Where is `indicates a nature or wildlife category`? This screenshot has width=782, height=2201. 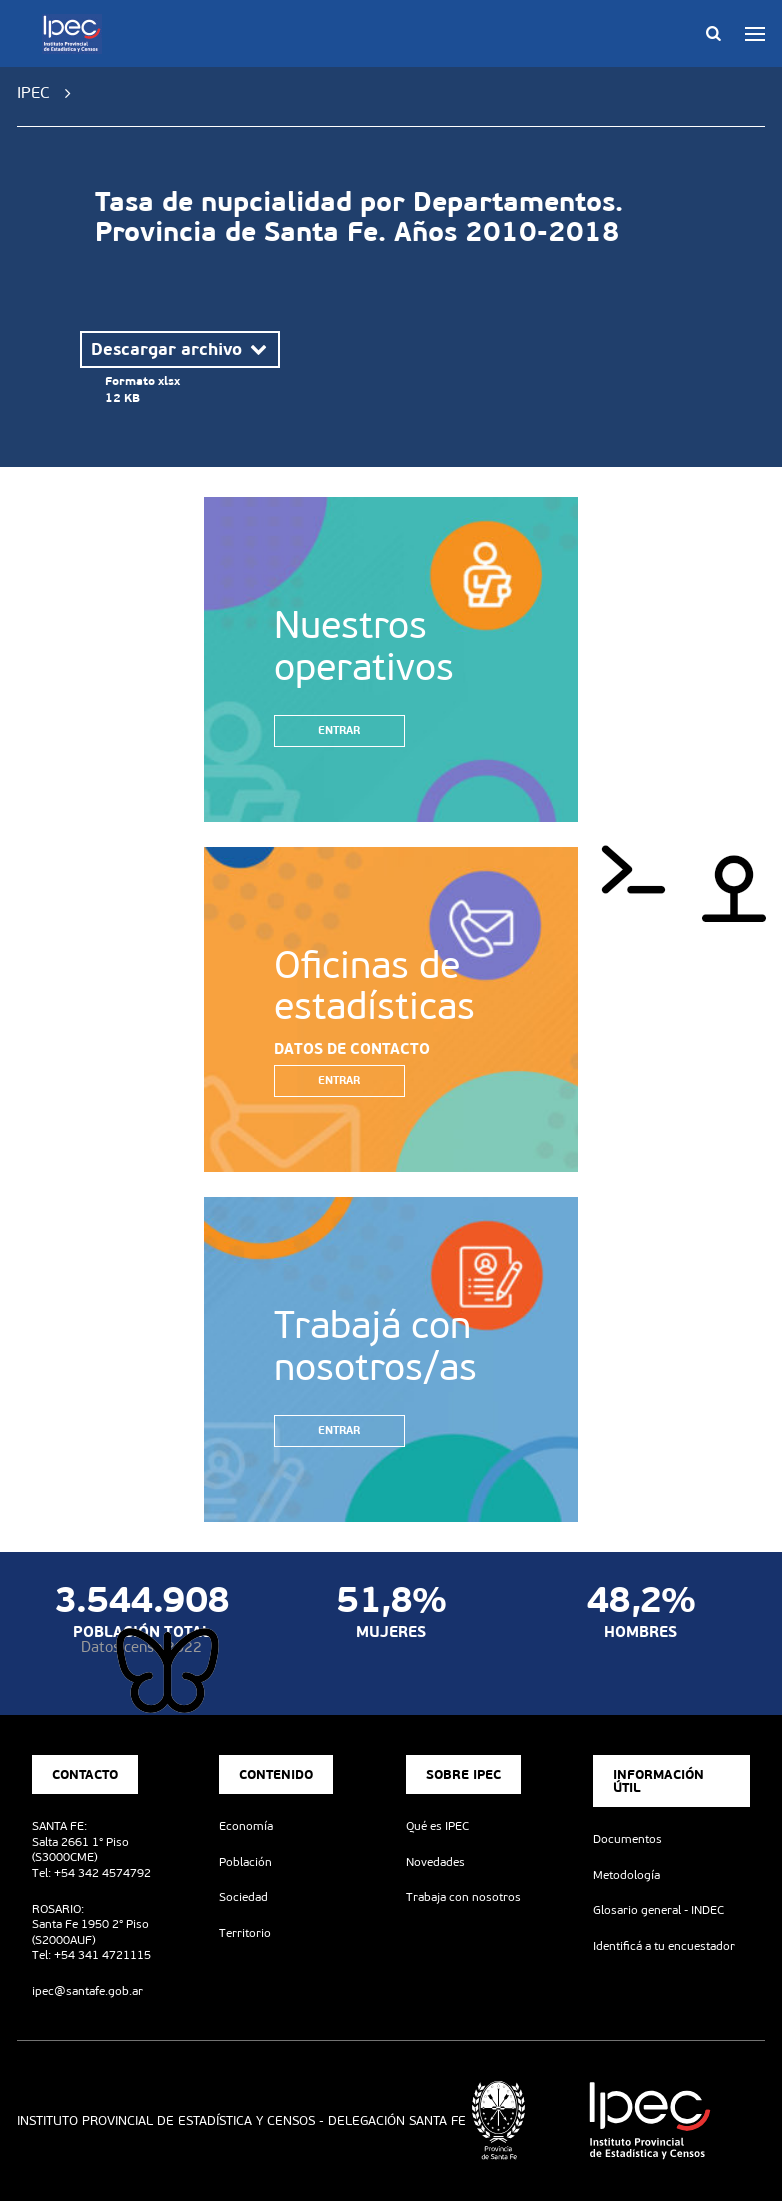
indicates a nature or wildlife category is located at coordinates (167, 1668).